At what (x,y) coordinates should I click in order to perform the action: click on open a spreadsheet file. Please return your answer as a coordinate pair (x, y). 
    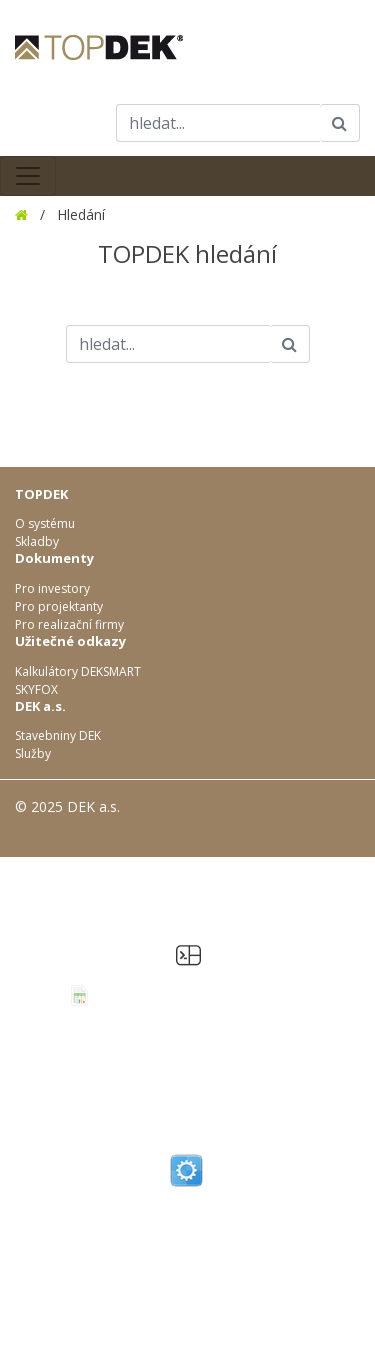
    Looking at the image, I should click on (79, 995).